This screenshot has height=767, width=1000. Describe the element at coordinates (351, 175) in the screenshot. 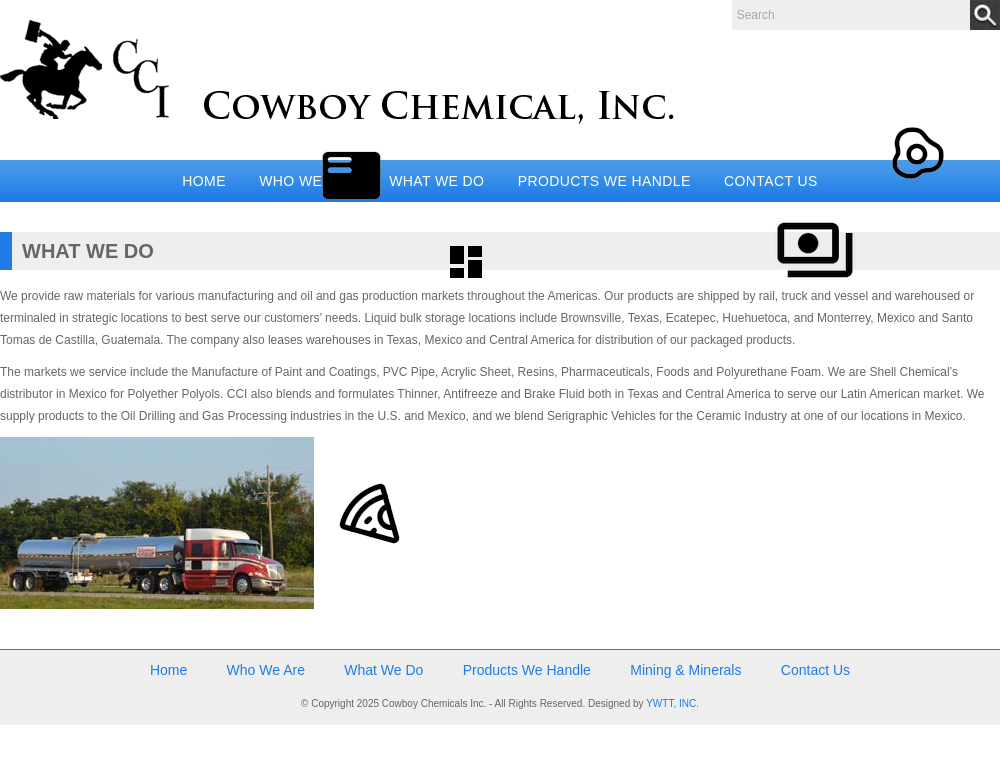

I see `view featured playlist` at that location.